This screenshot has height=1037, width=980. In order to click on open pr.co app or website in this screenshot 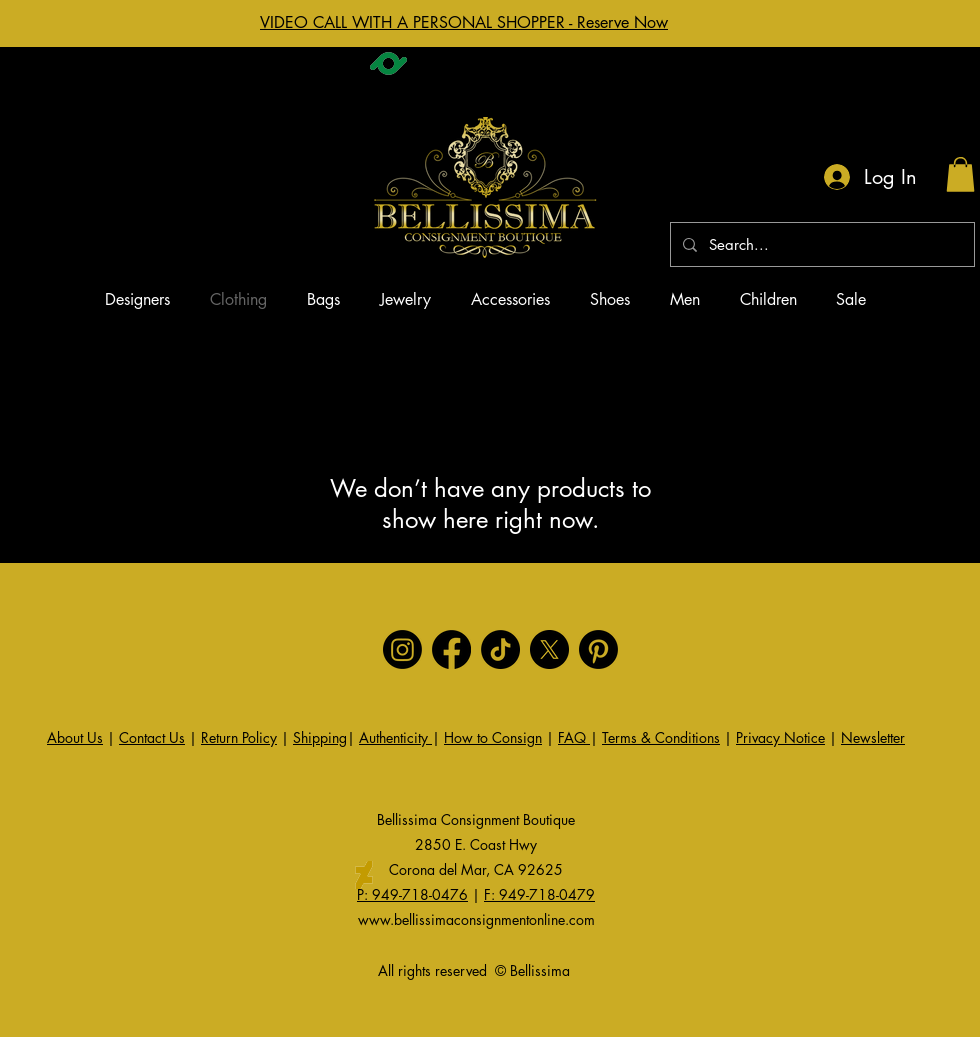, I will do `click(388, 63)`.